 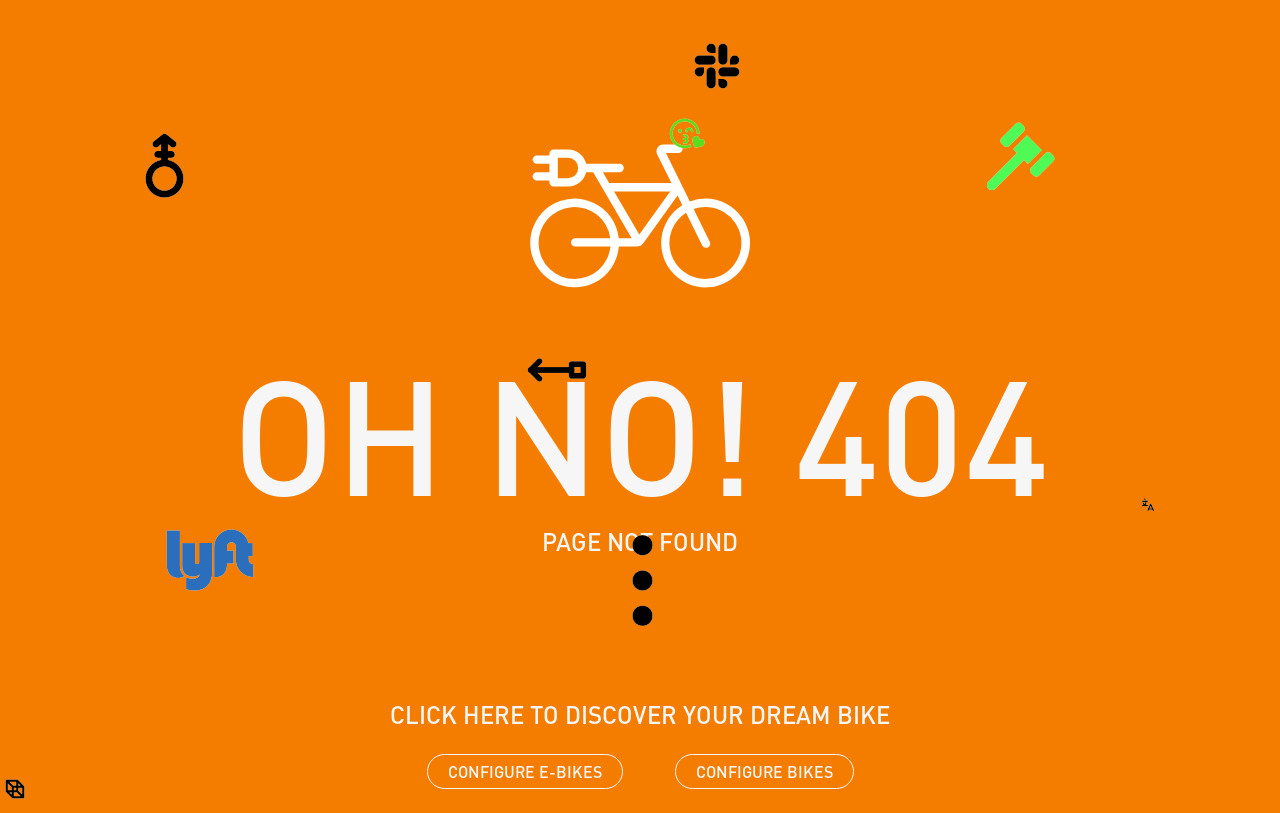 What do you see at coordinates (1018, 158) in the screenshot?
I see `access legal terms and conditions` at bounding box center [1018, 158].